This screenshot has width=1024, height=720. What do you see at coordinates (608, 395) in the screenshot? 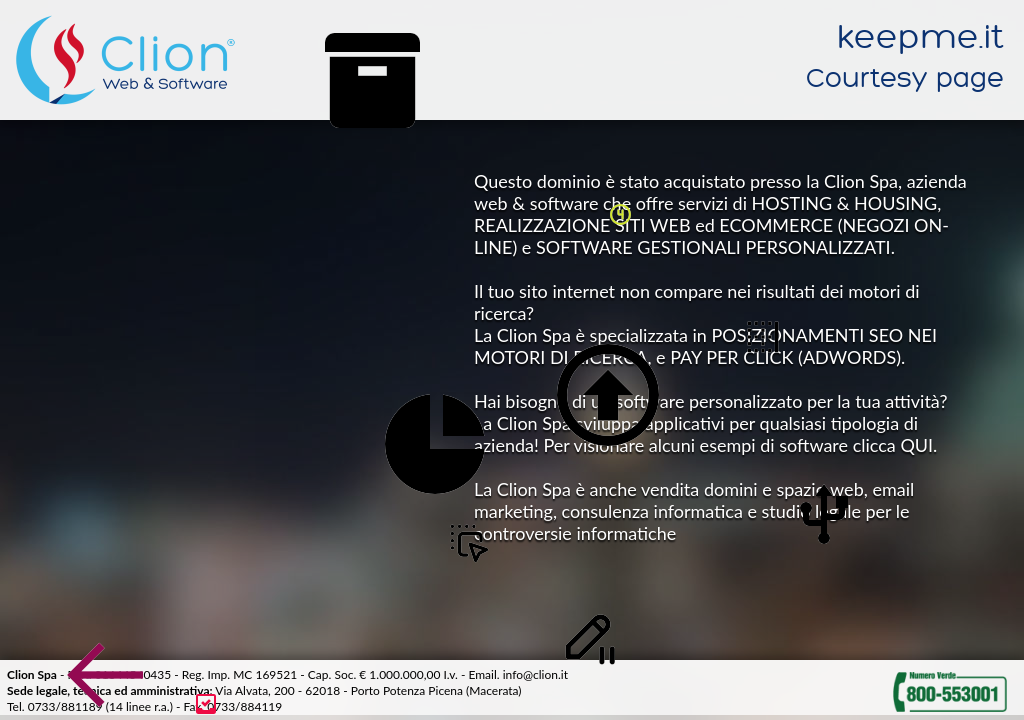
I see `scroll to top of page` at bounding box center [608, 395].